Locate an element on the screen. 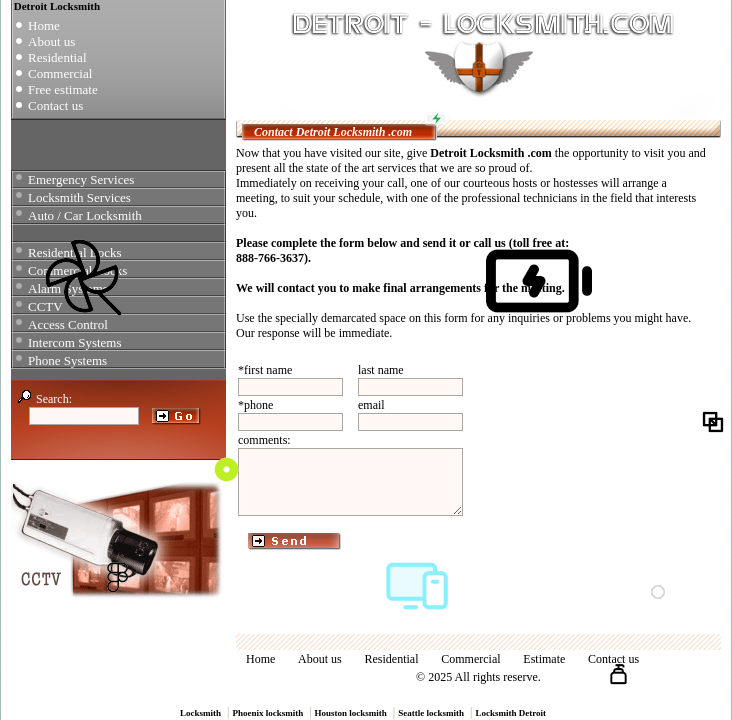  merge or intersect selected layers is located at coordinates (713, 422).